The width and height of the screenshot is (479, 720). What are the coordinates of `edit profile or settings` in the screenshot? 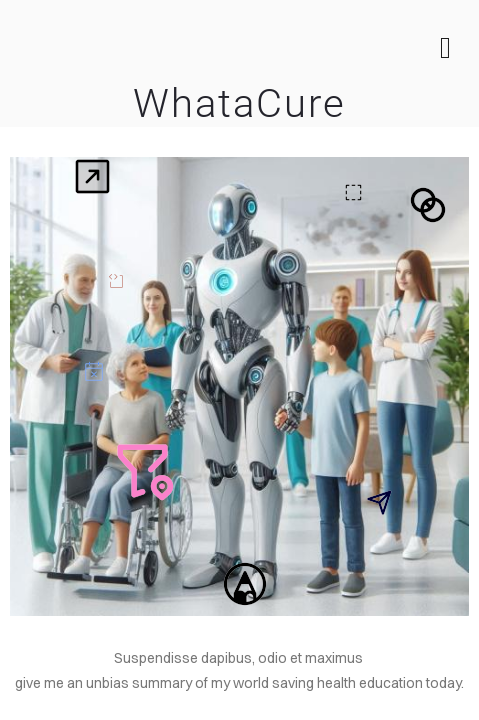 It's located at (245, 584).